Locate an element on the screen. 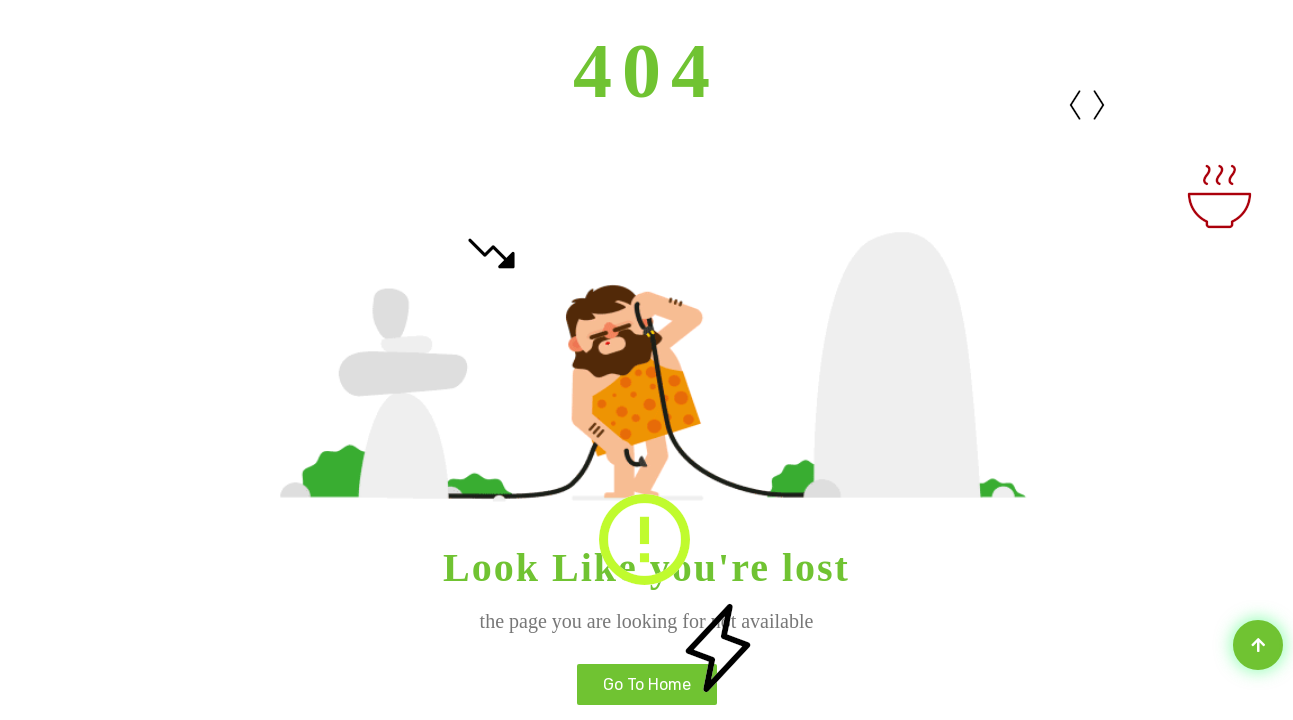 This screenshot has width=1293, height=720. indicates a decreasing trend or declining value is located at coordinates (491, 253).